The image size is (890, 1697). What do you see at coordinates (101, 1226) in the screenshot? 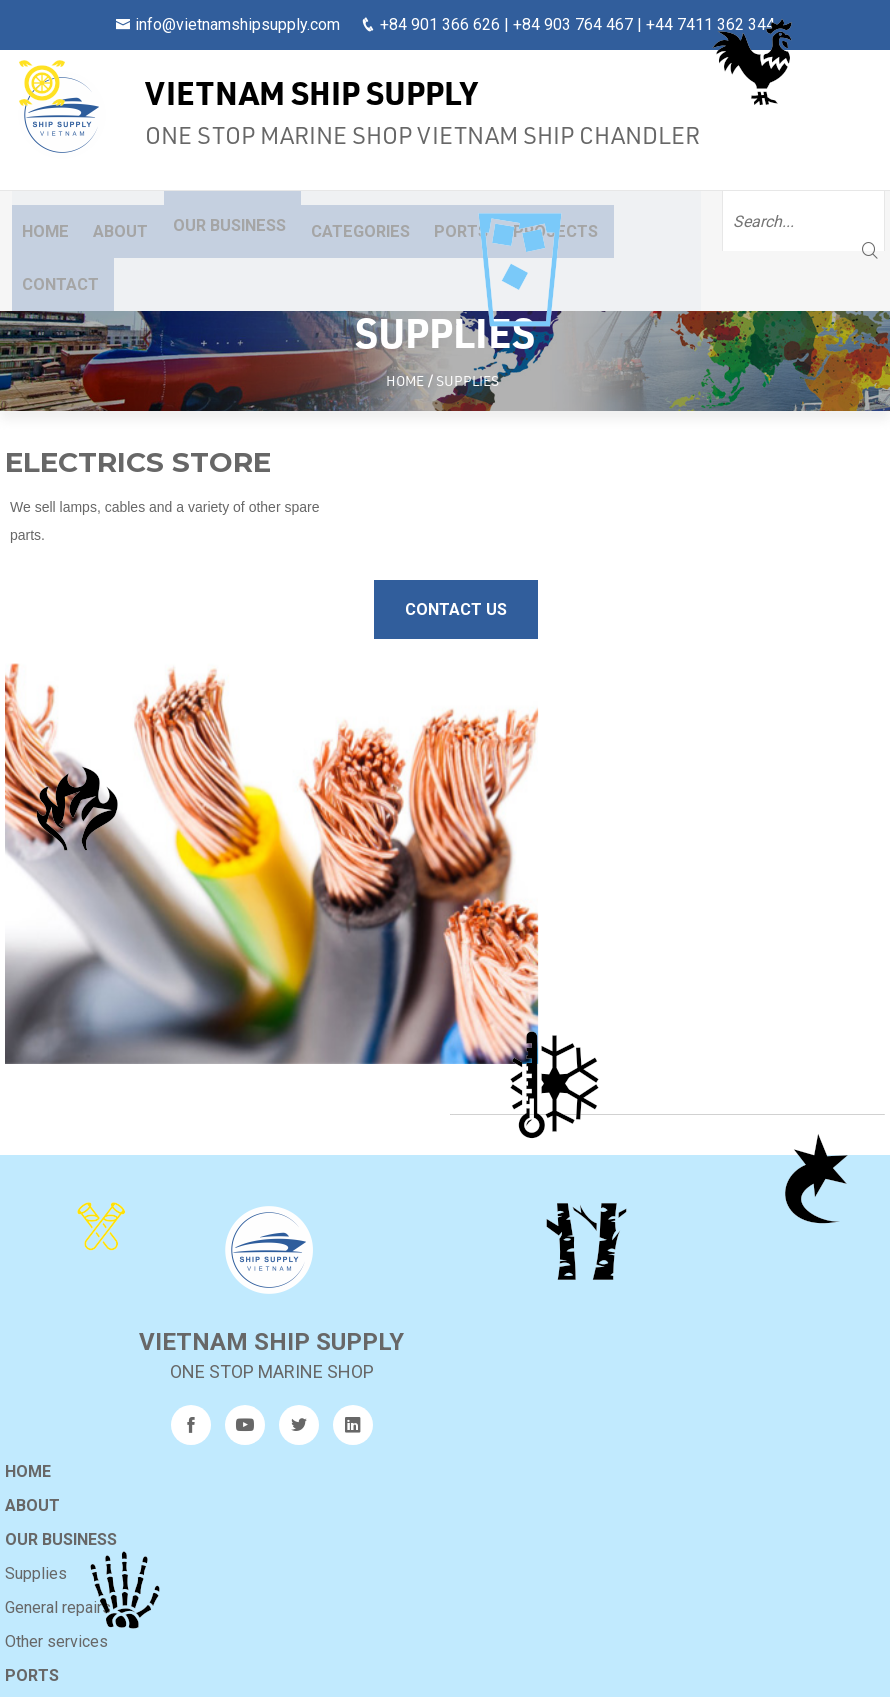
I see `access laboratory or science features` at bounding box center [101, 1226].